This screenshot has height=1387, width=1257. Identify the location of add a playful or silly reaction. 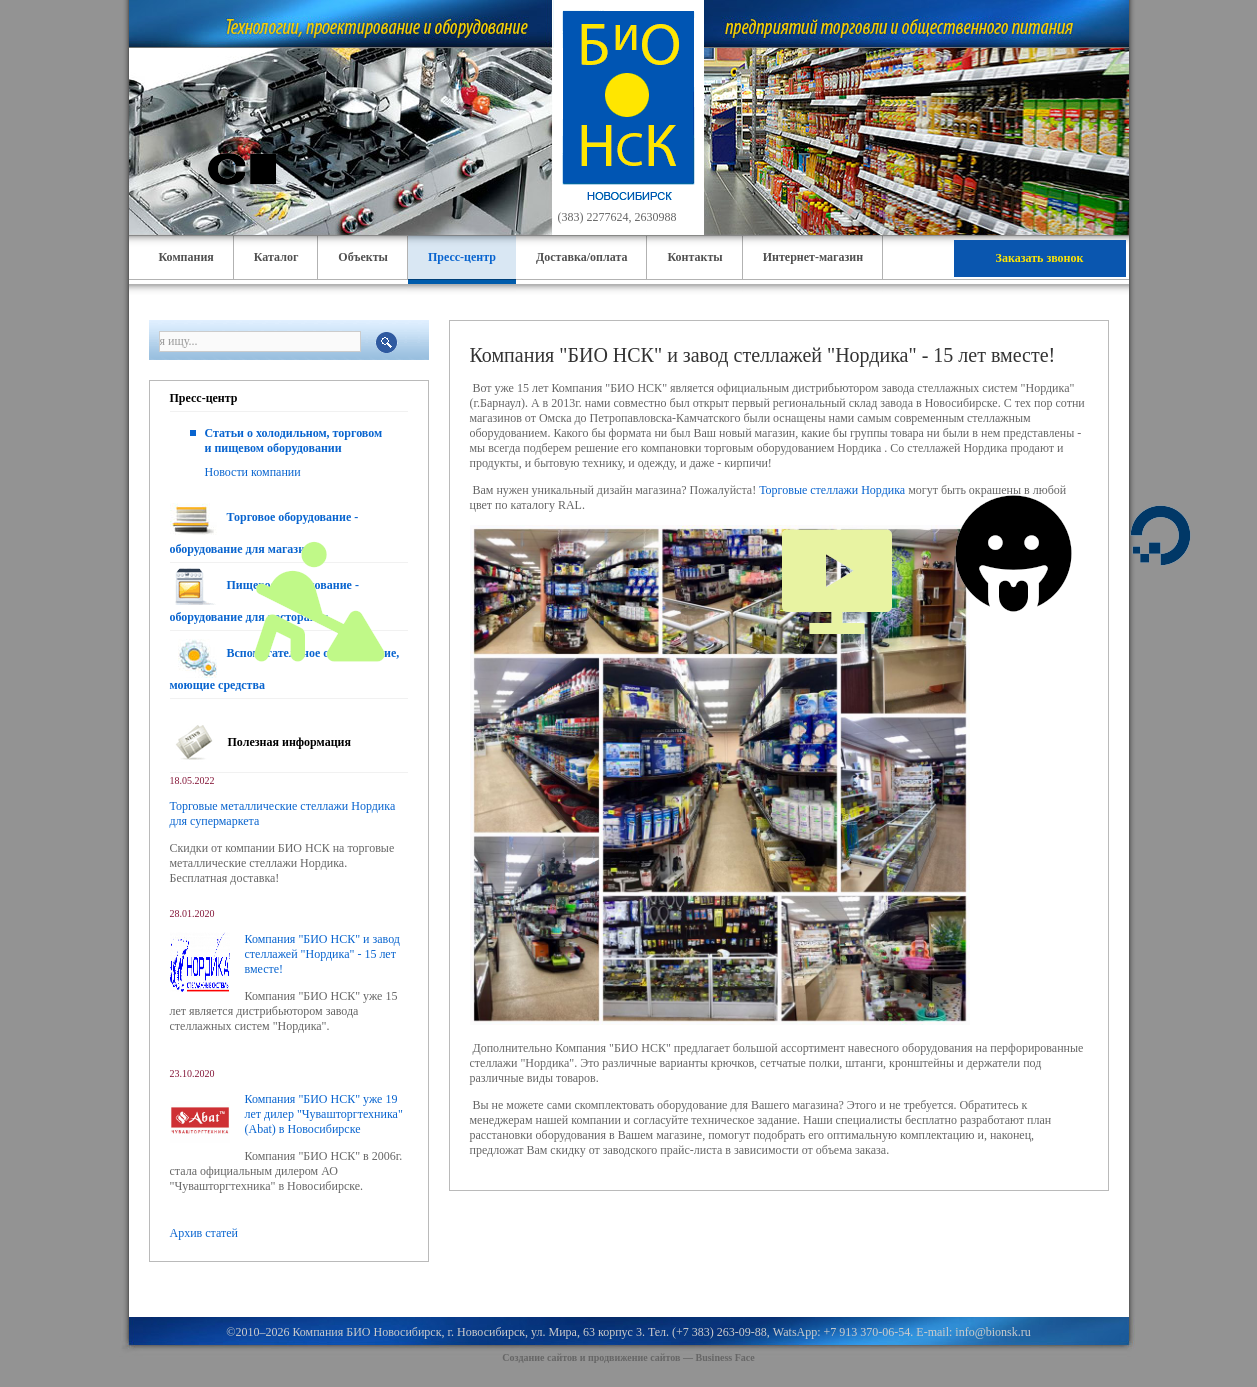
(1013, 553).